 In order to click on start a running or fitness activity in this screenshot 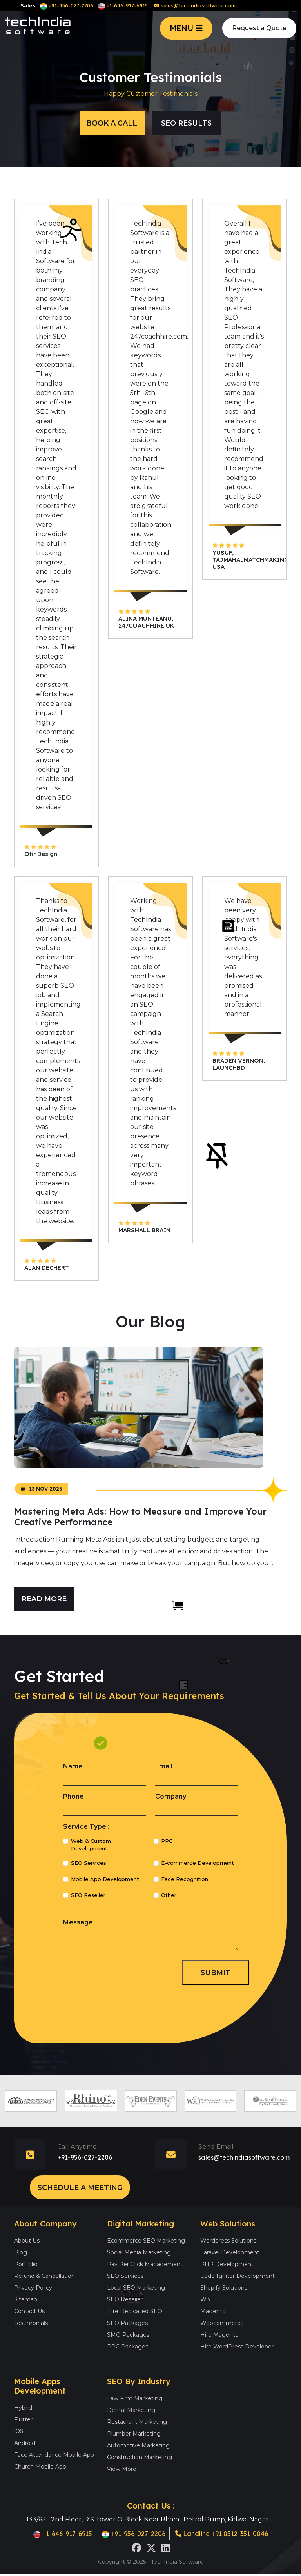, I will do `click(71, 229)`.